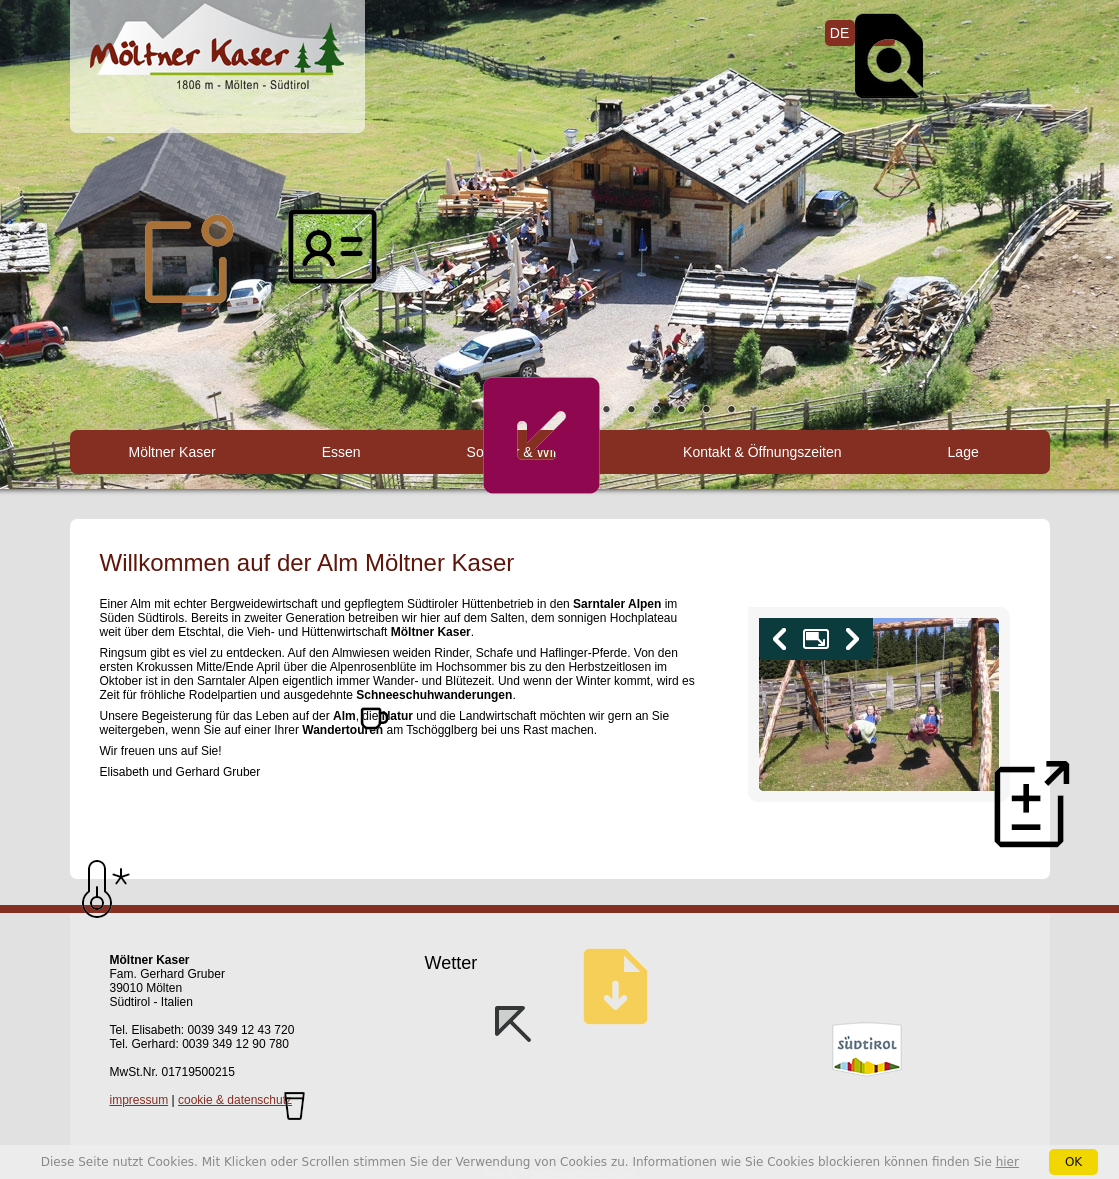 This screenshot has width=1119, height=1179. I want to click on navigate back to previous screen, so click(513, 1024).